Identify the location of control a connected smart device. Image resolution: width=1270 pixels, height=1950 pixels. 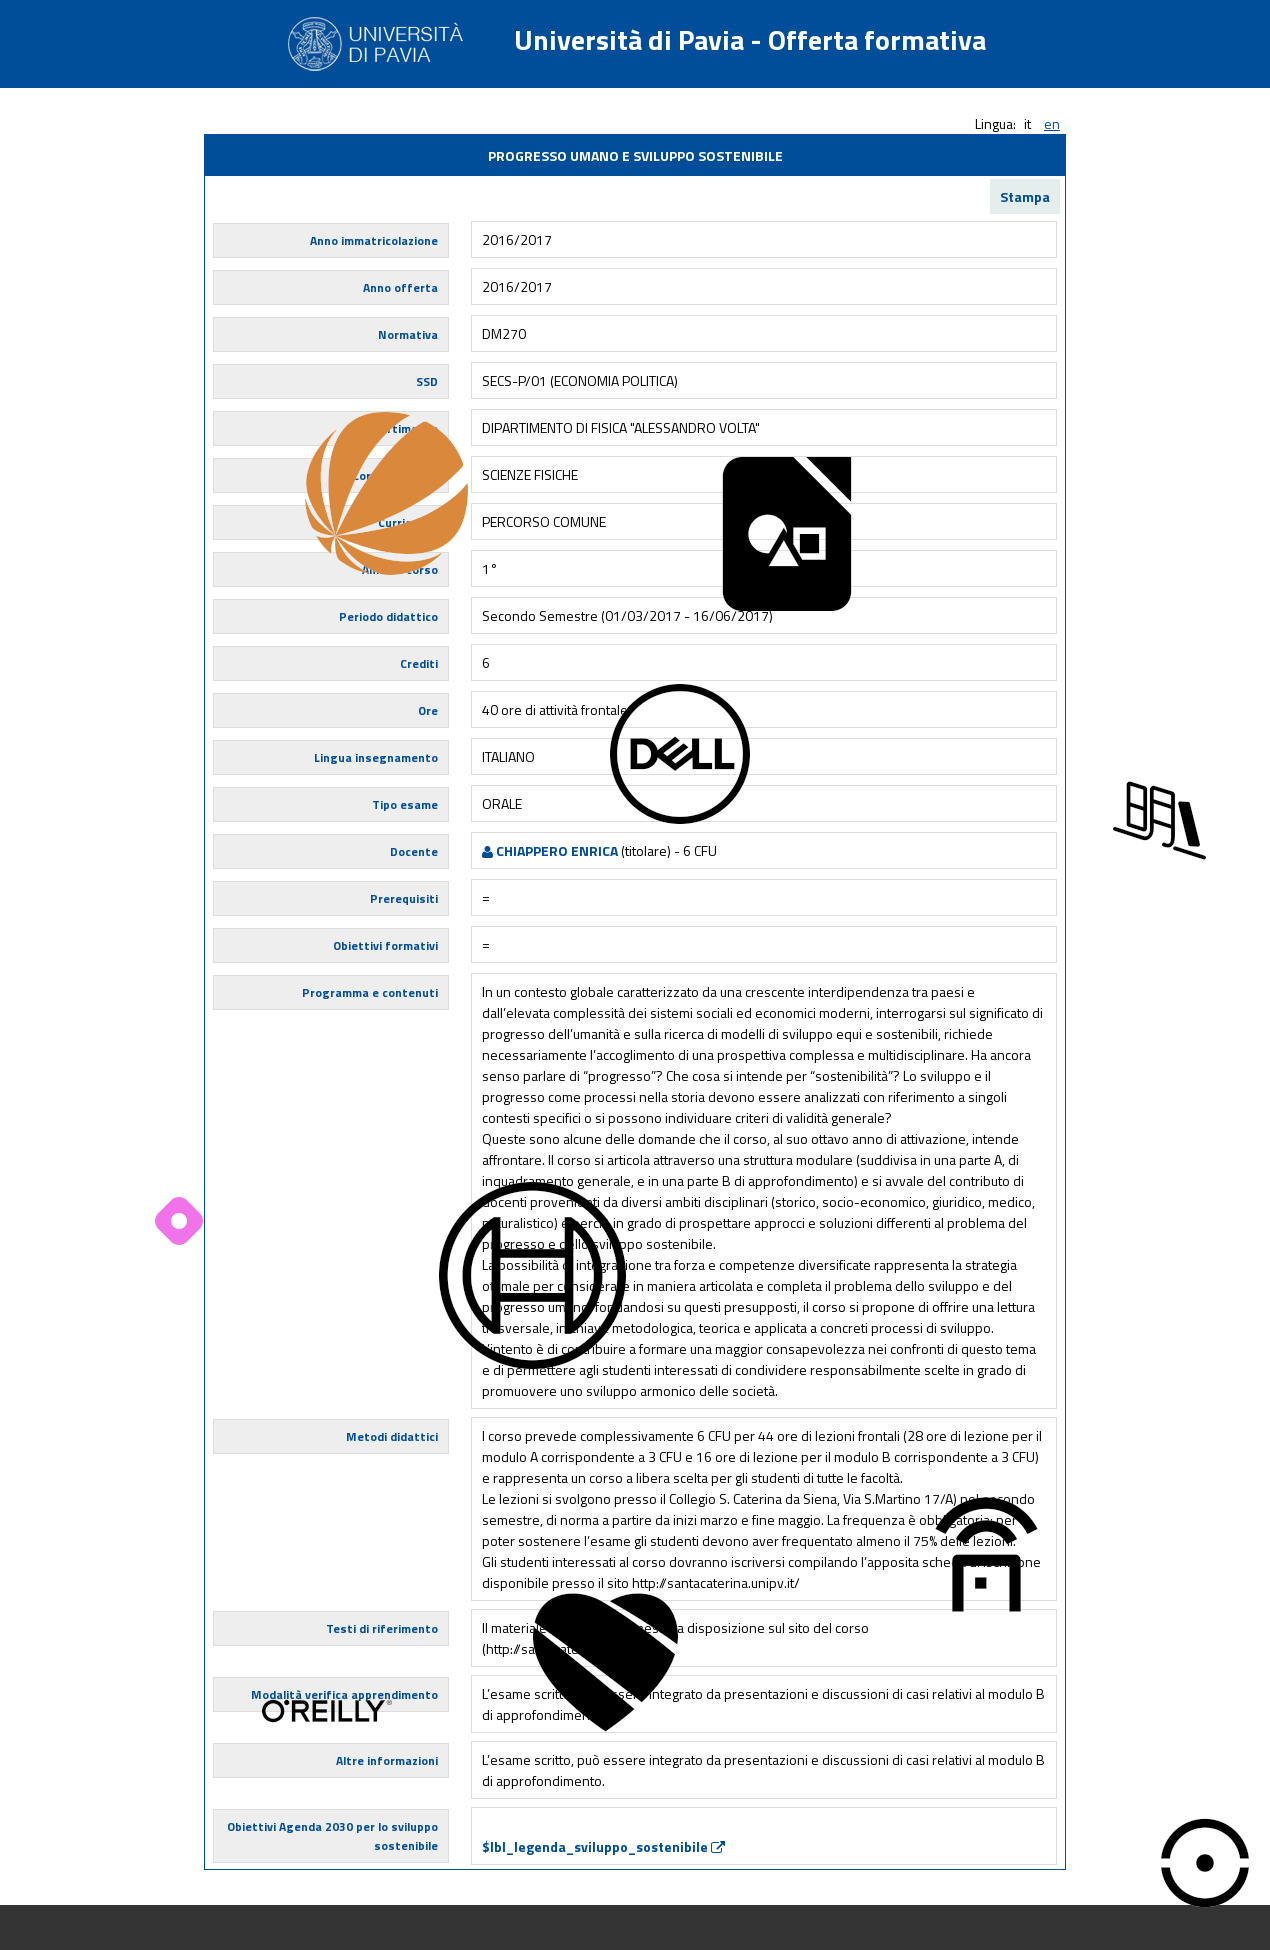
(986, 1554).